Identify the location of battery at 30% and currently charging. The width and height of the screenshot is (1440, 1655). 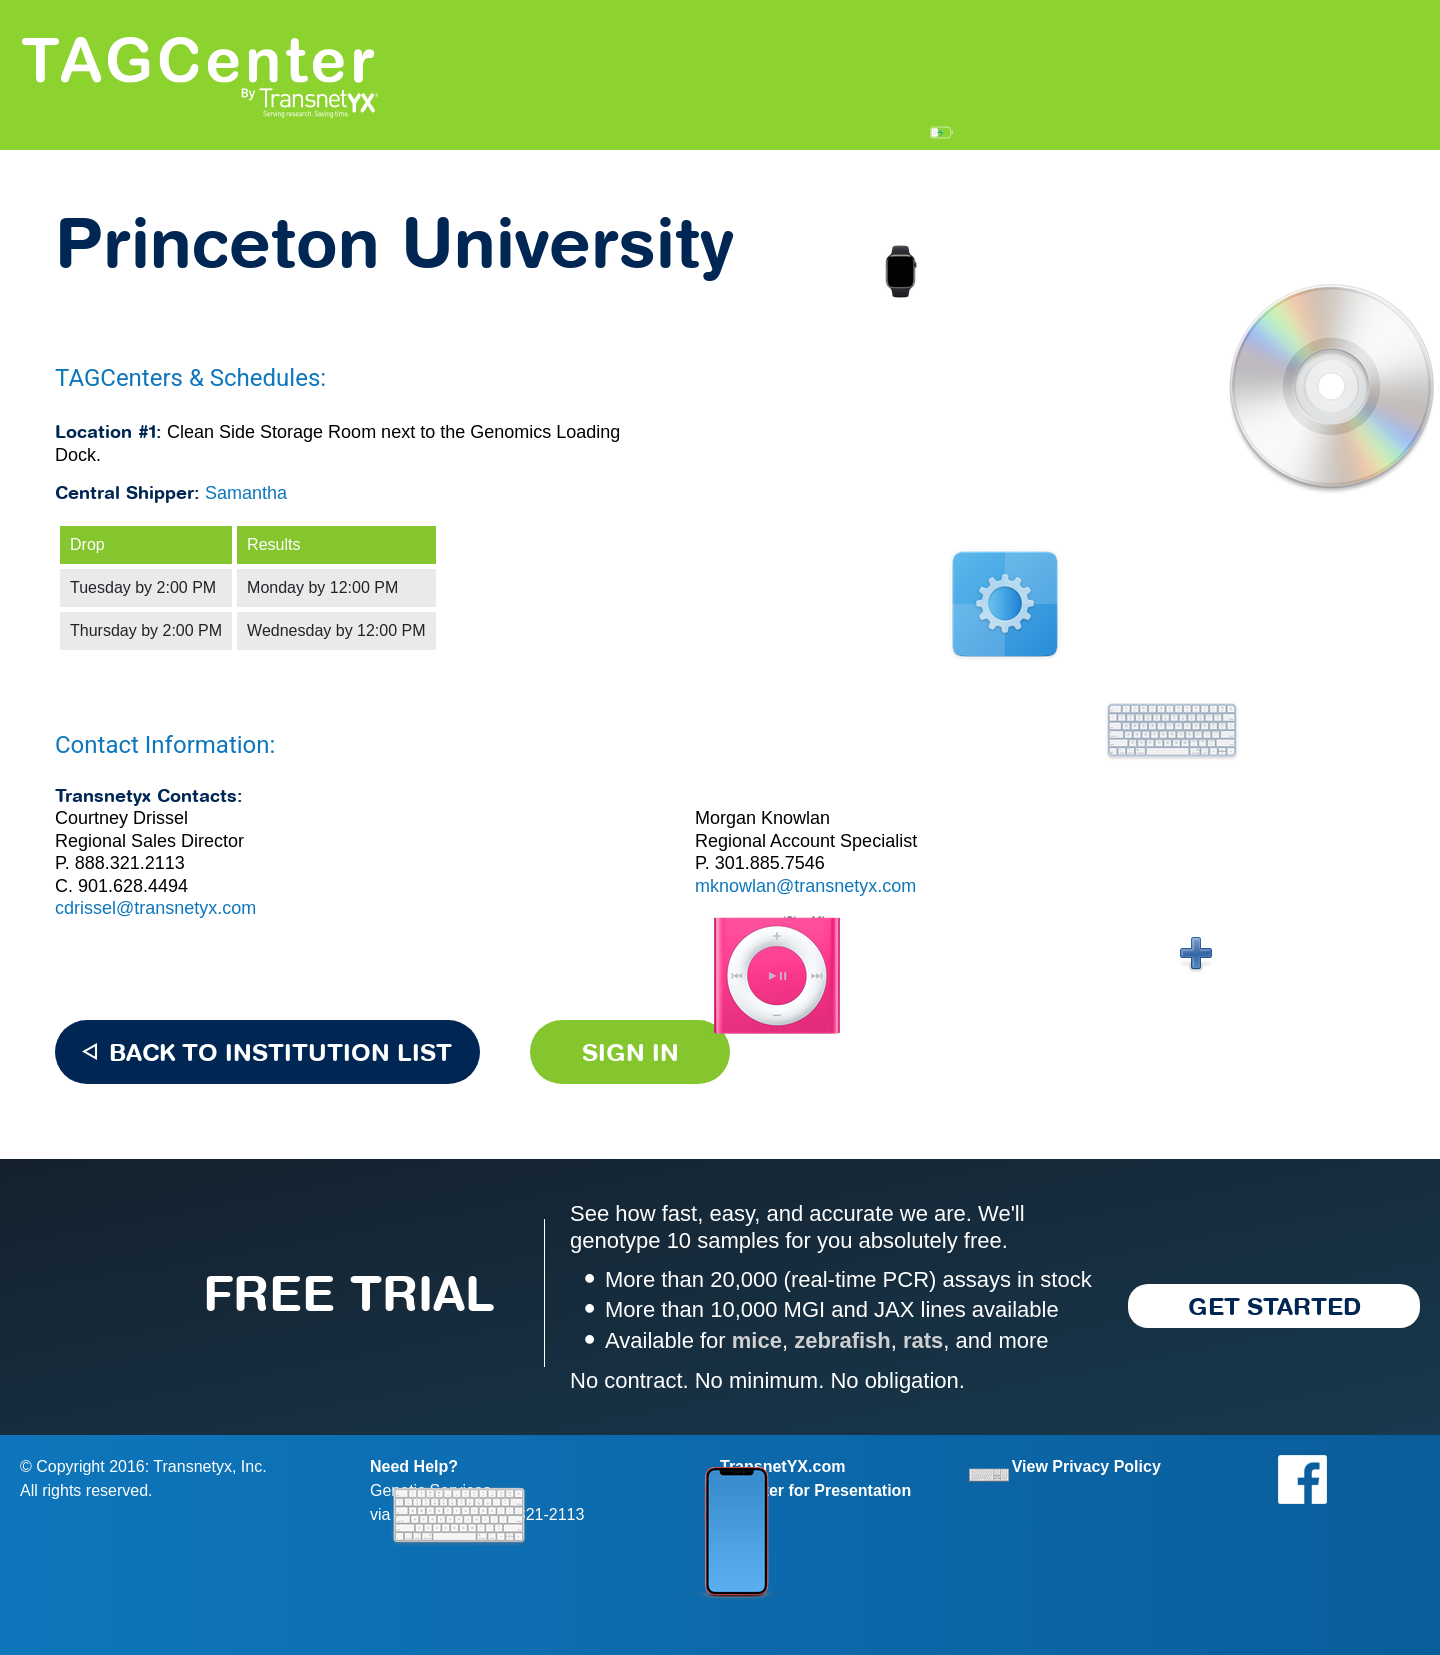
(941, 132).